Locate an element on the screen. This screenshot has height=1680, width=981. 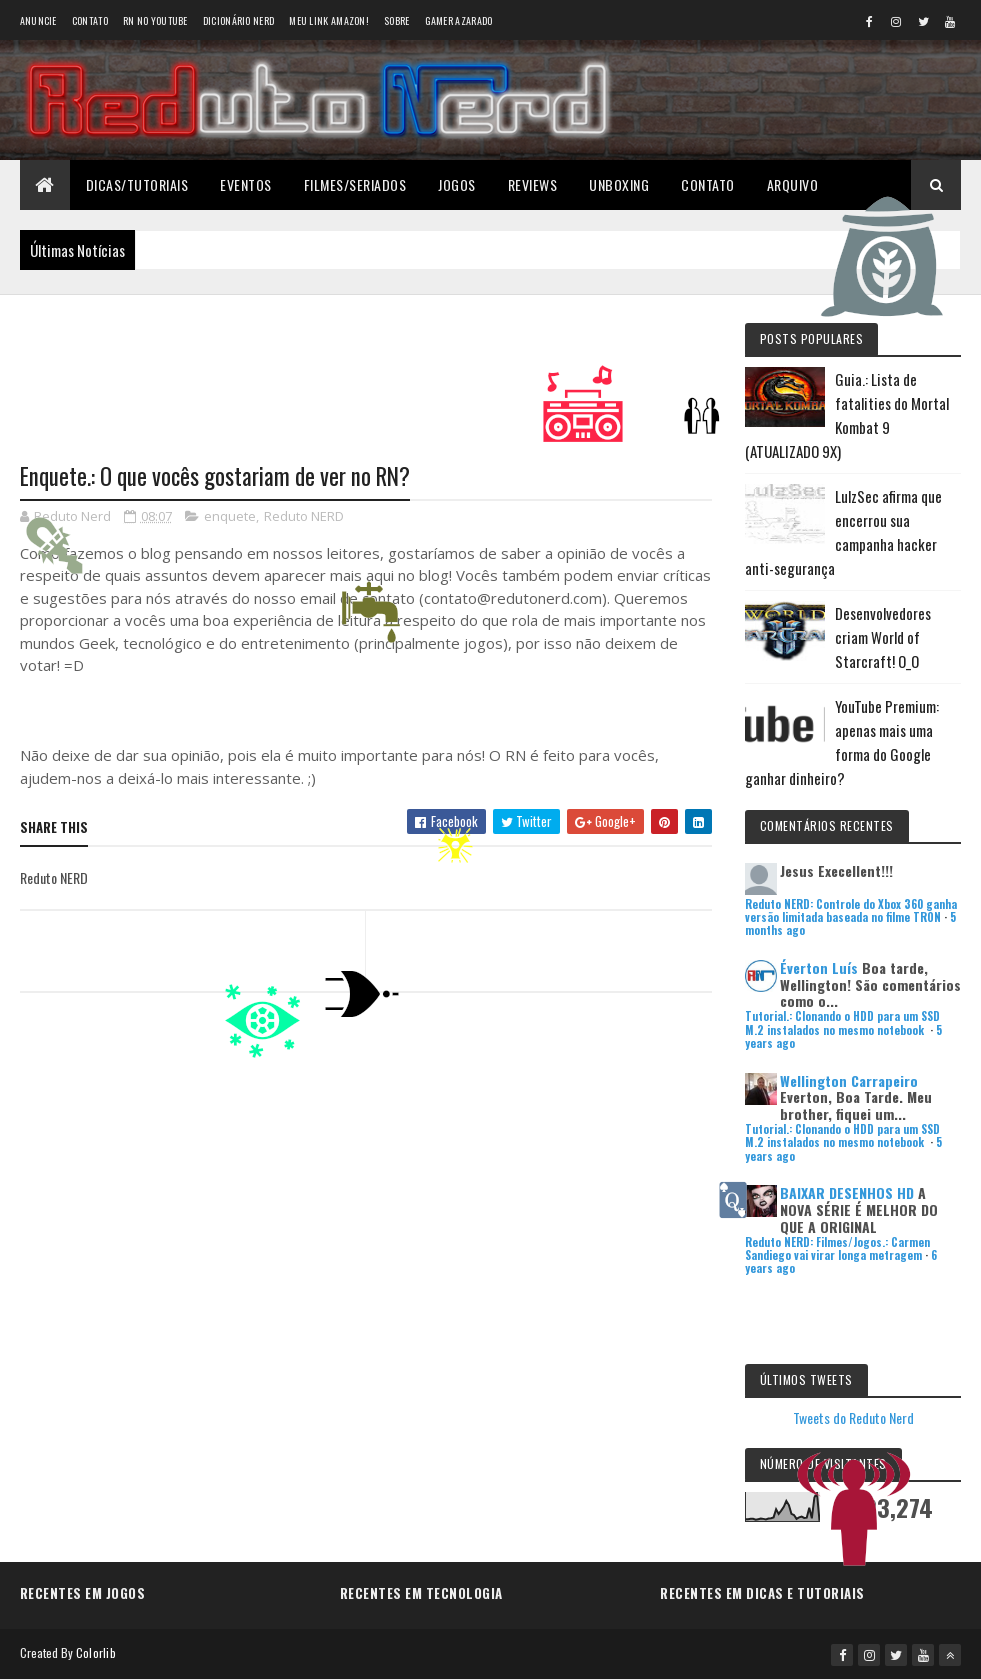
toggle between two modes or perspectives is located at coordinates (701, 415).